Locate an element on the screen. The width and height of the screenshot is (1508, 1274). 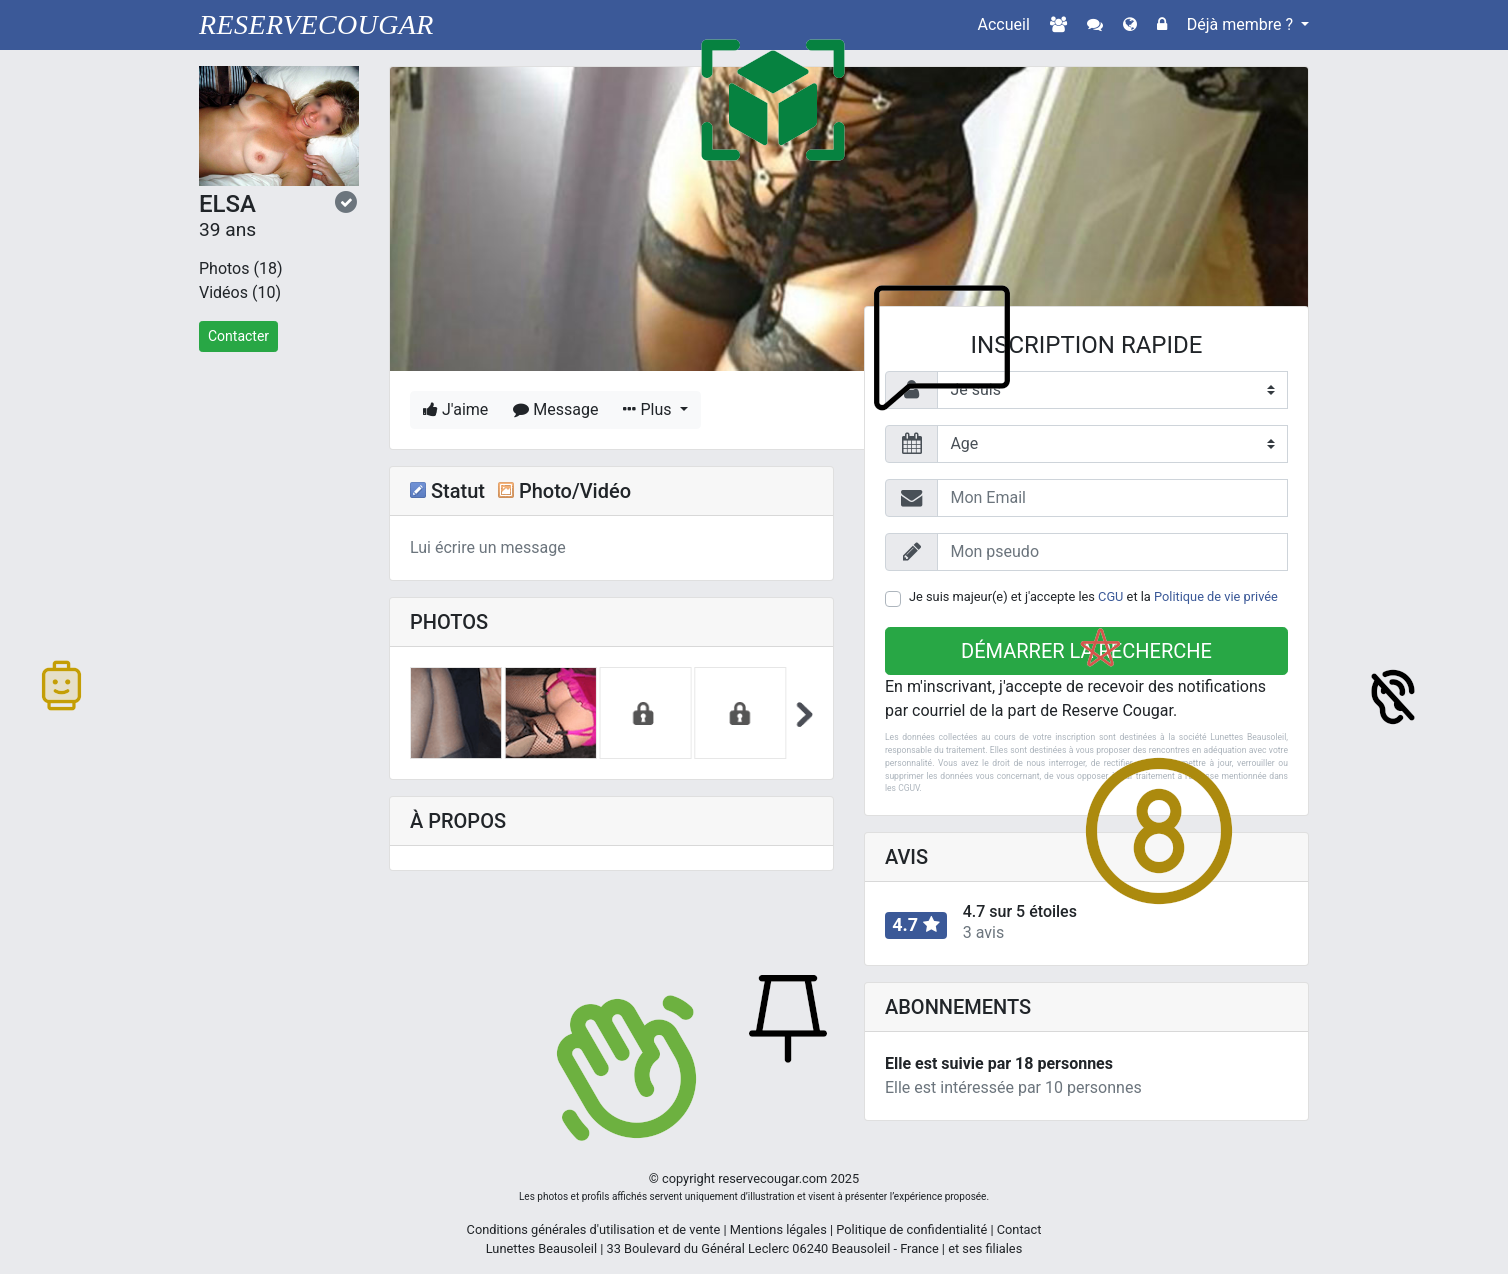
send a greeting or wave to someone is located at coordinates (626, 1068).